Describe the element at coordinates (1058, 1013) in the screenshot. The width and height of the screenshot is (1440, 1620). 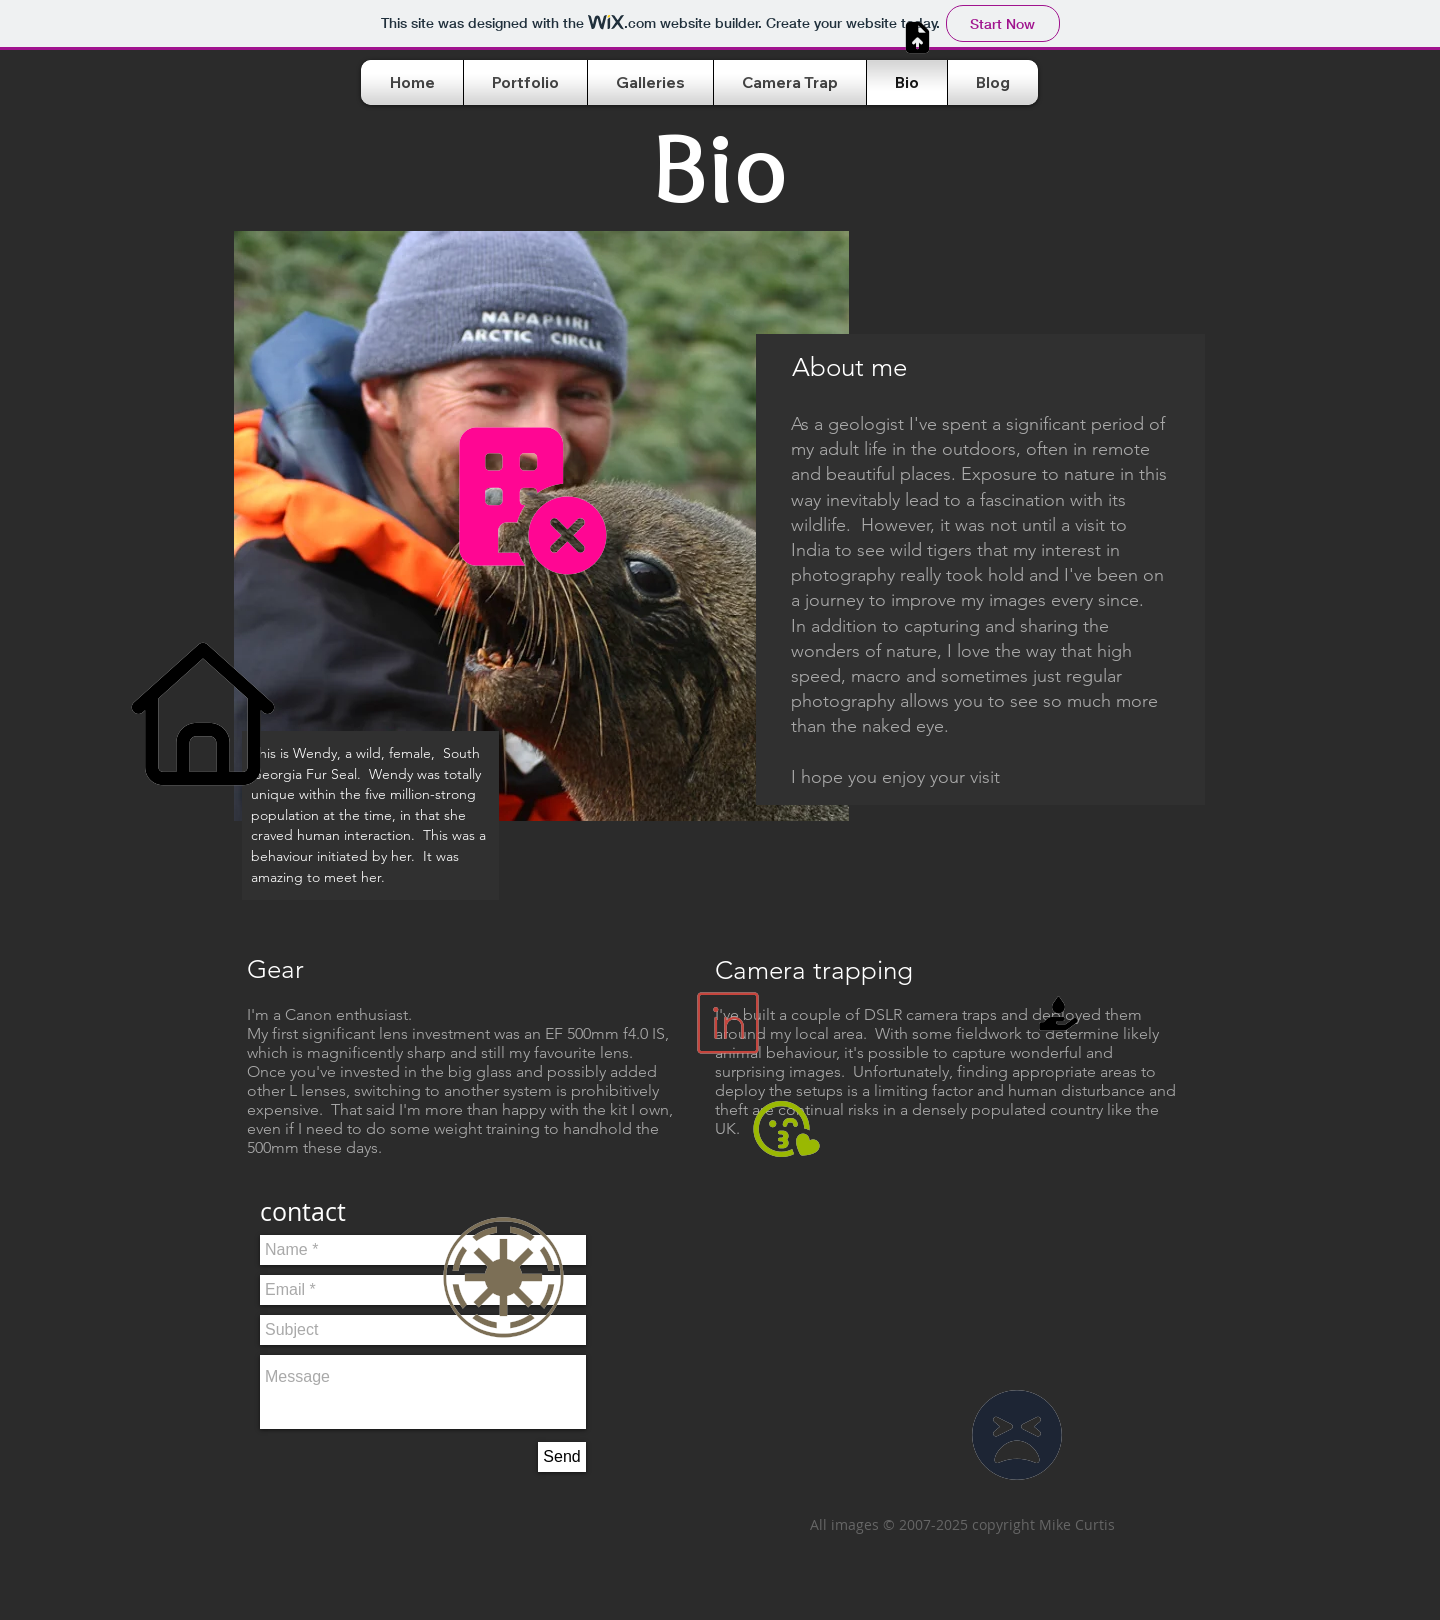
I see `access water conservation settings` at that location.